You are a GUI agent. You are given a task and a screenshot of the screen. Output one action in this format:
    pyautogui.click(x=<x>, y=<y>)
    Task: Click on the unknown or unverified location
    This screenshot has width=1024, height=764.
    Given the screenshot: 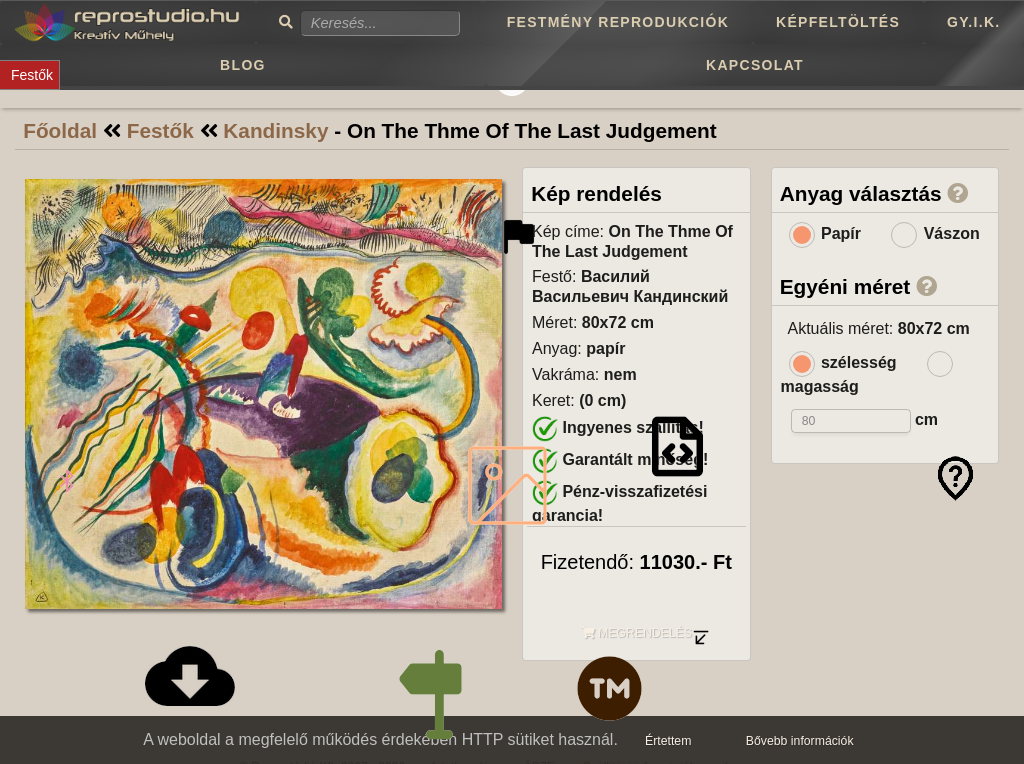 What is the action you would take?
    pyautogui.click(x=955, y=478)
    